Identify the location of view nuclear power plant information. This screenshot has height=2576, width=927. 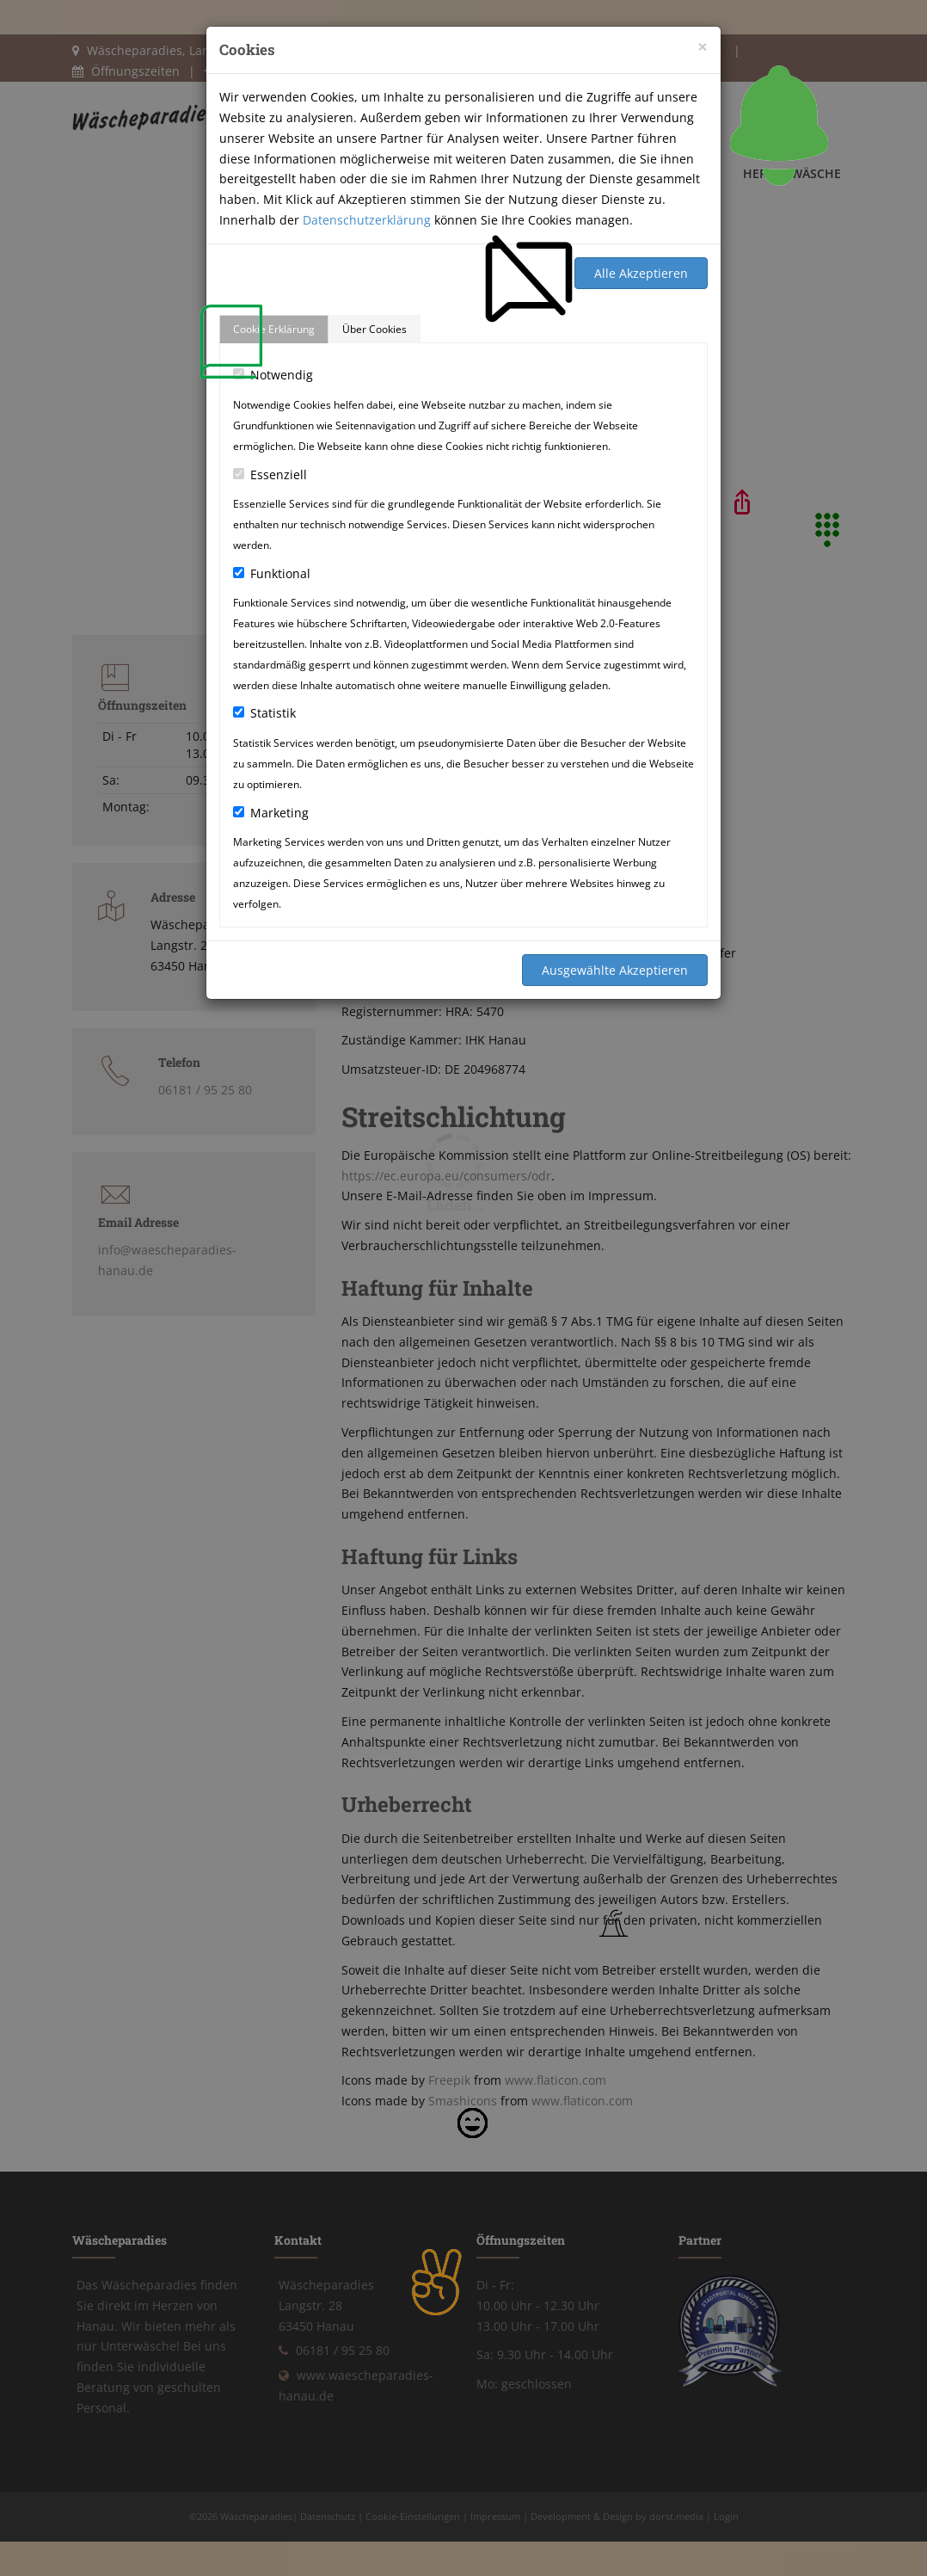
(613, 1925).